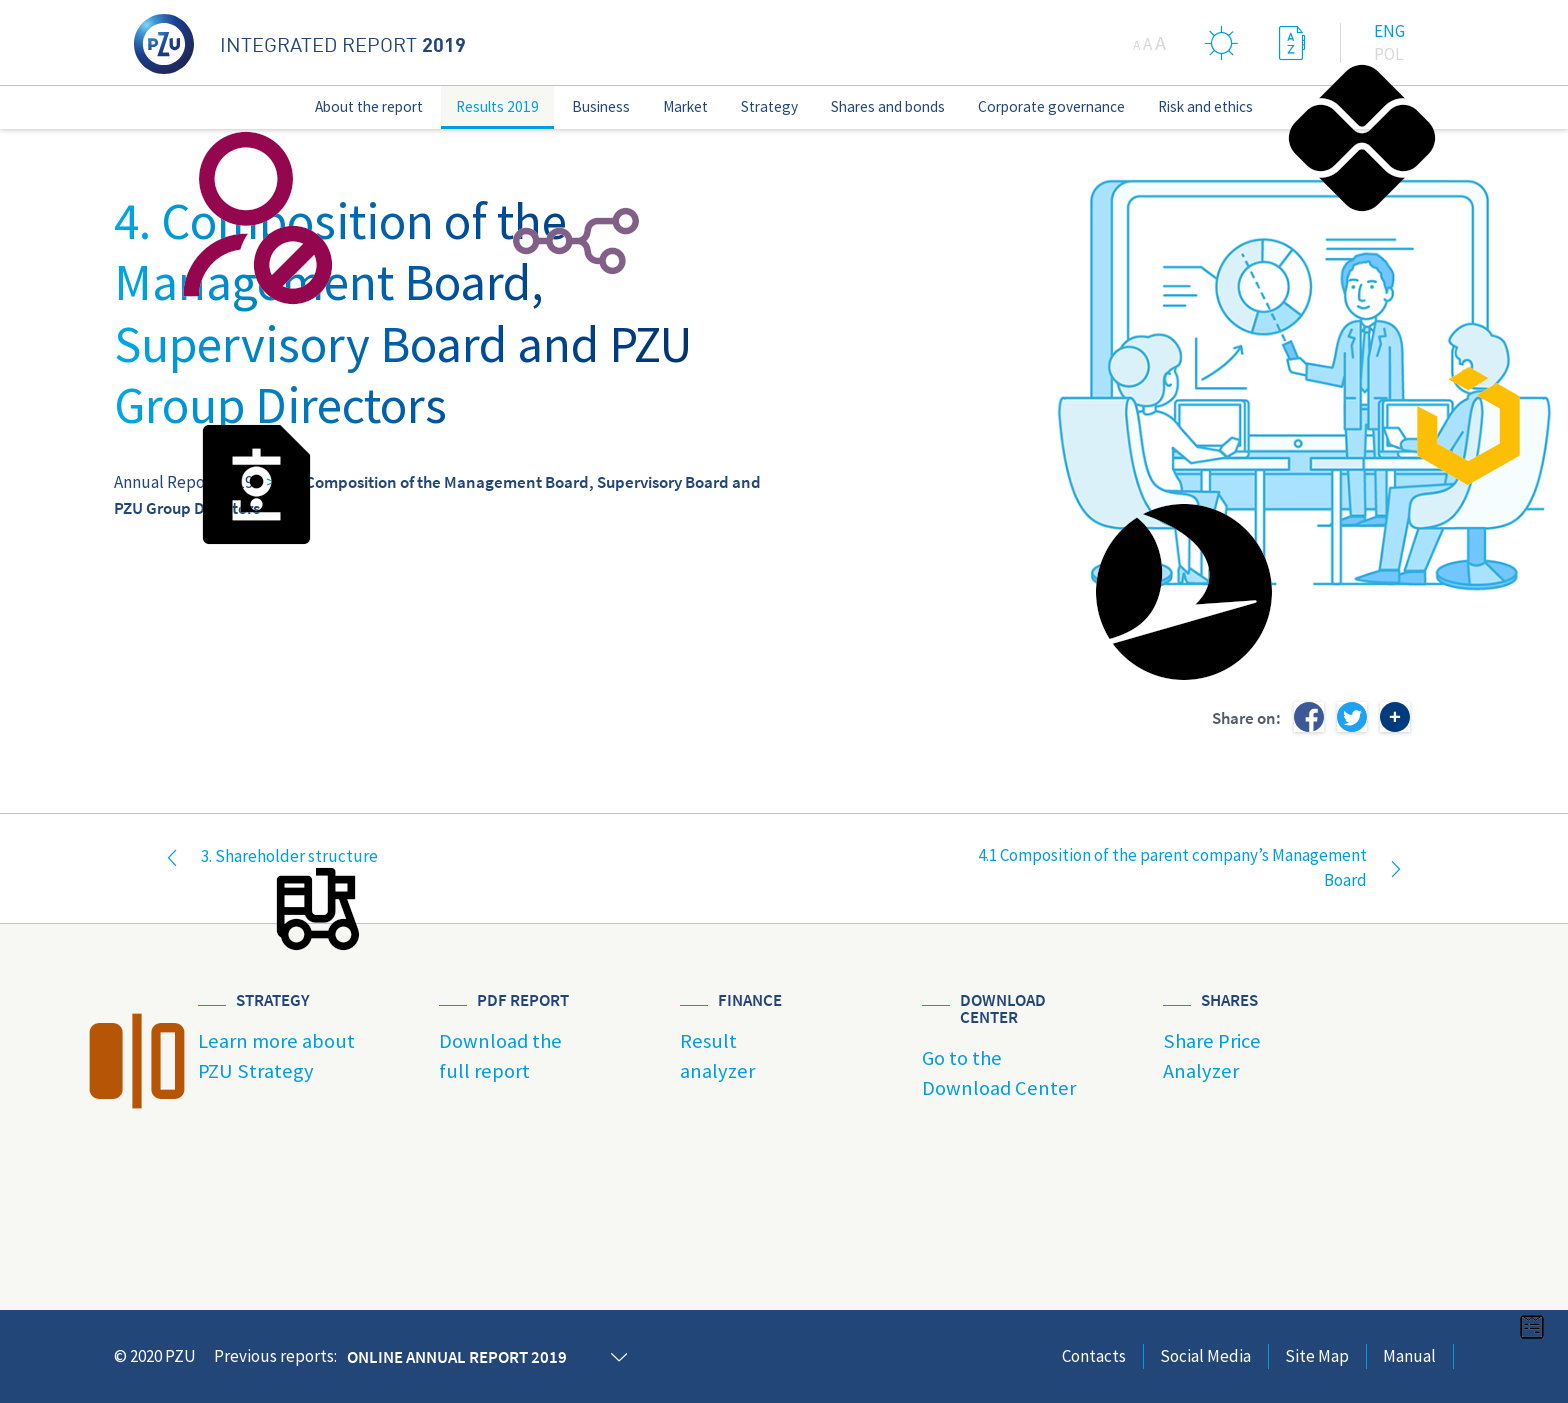 This screenshot has height=1403, width=1568. Describe the element at coordinates (316, 911) in the screenshot. I see `order food delivery` at that location.